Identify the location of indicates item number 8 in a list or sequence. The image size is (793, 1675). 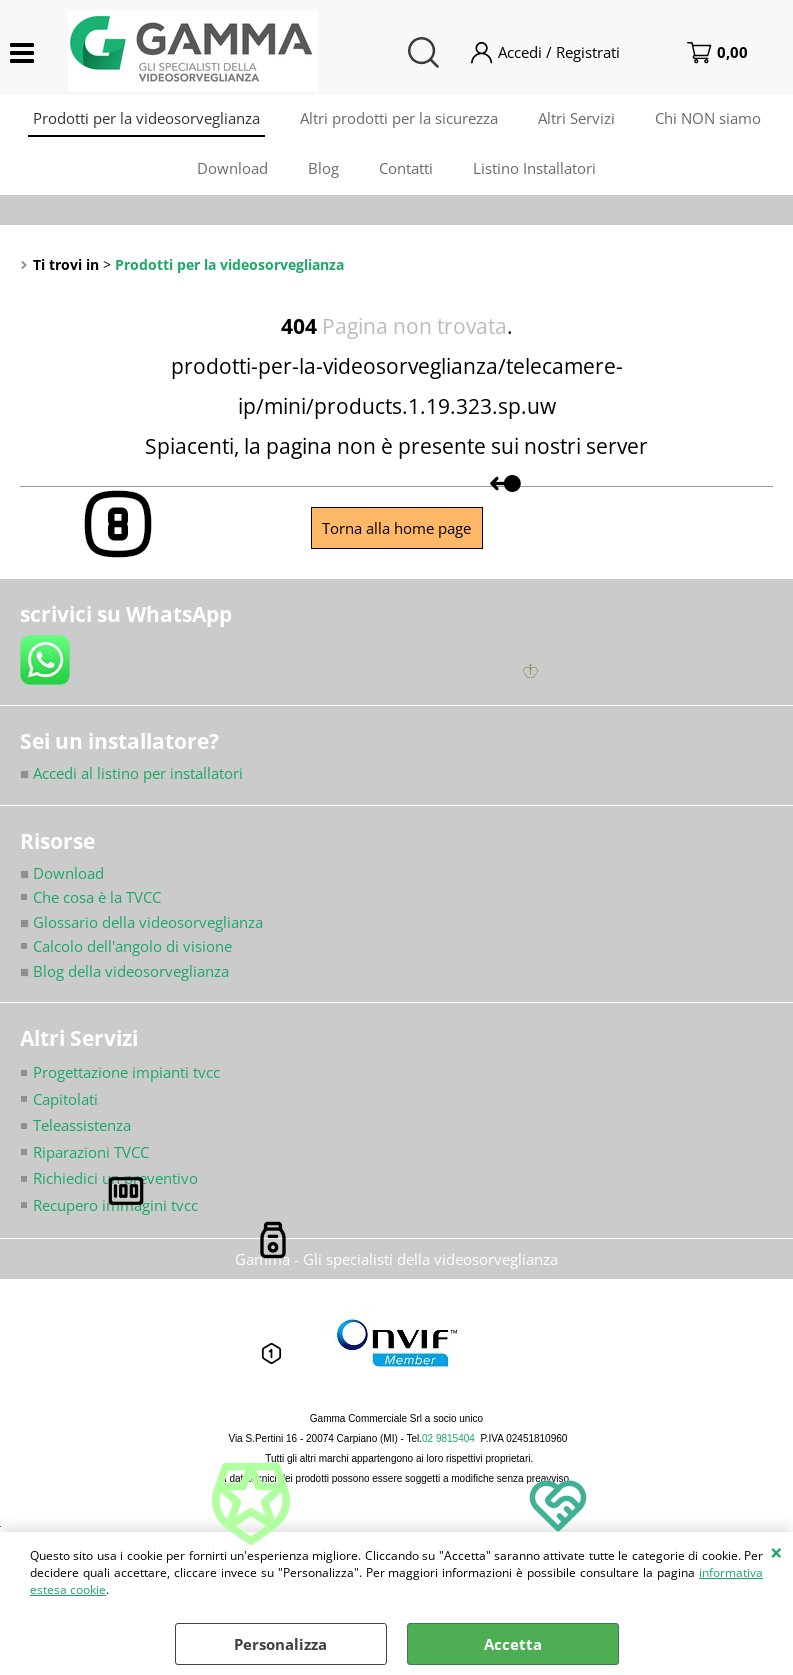
(118, 524).